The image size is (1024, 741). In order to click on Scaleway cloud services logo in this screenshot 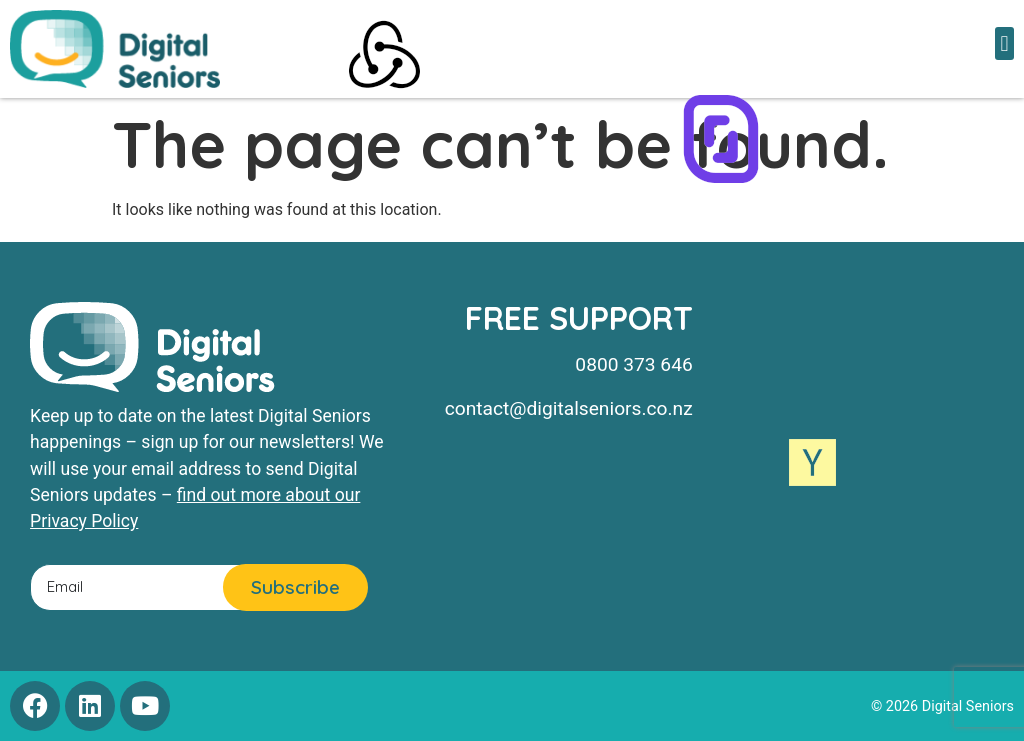, I will do `click(721, 139)`.